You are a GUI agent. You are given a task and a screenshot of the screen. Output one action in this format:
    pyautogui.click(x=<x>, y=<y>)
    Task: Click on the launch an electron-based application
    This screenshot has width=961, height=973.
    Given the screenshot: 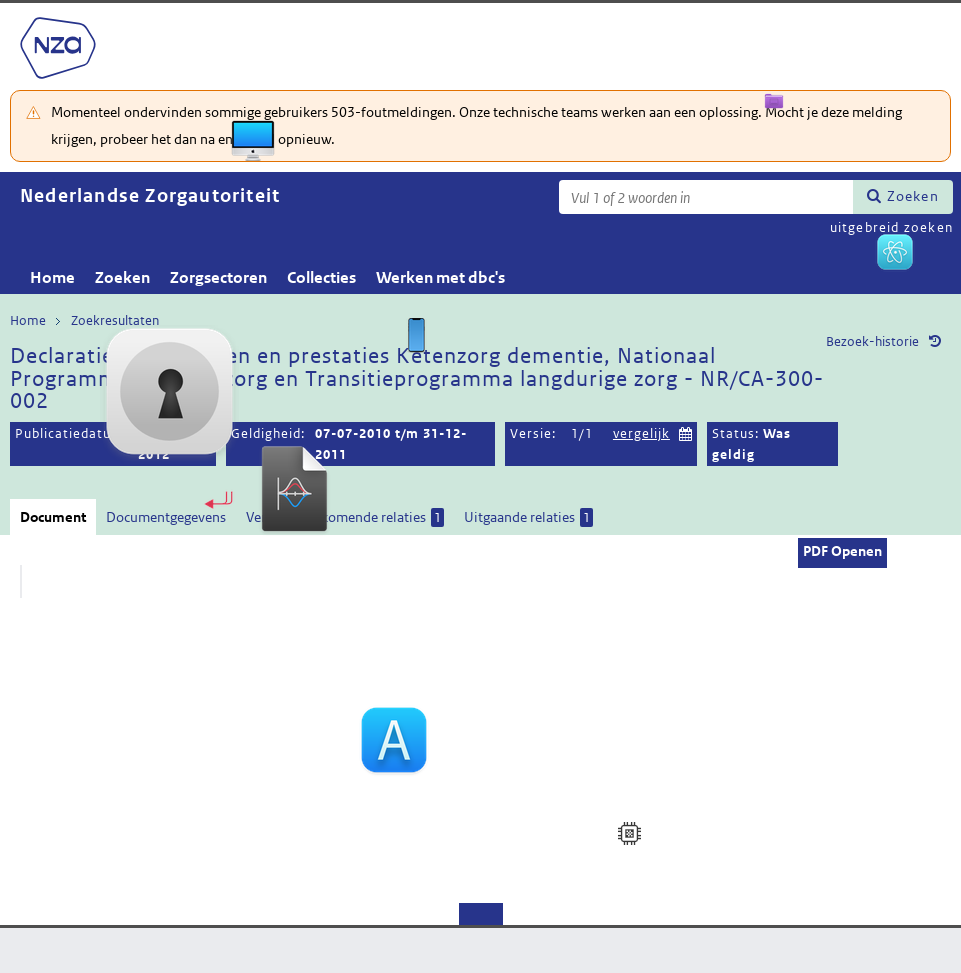 What is the action you would take?
    pyautogui.click(x=895, y=252)
    